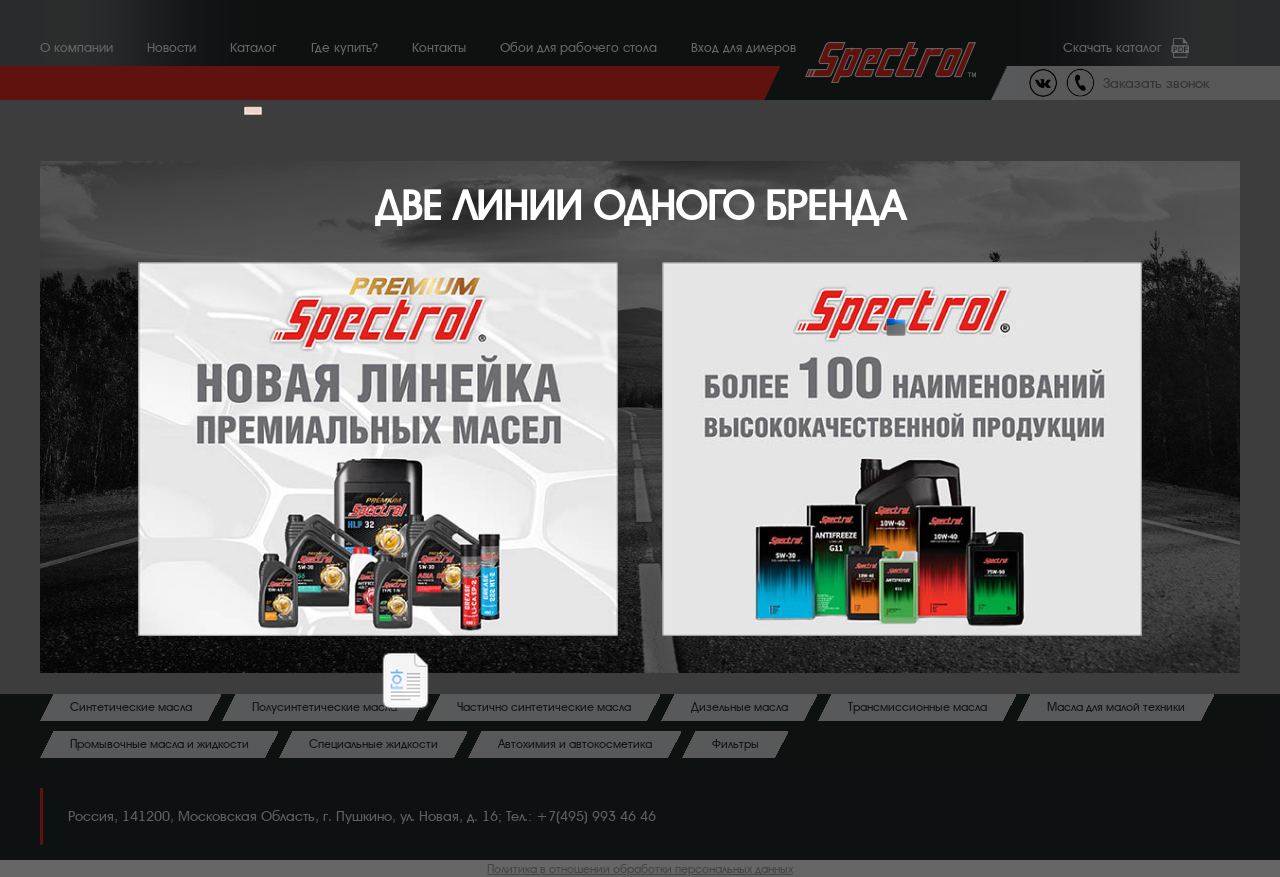 This screenshot has height=877, width=1280. What do you see at coordinates (896, 327) in the screenshot?
I see `indicates a folder is ready to accept a dragged item` at bounding box center [896, 327].